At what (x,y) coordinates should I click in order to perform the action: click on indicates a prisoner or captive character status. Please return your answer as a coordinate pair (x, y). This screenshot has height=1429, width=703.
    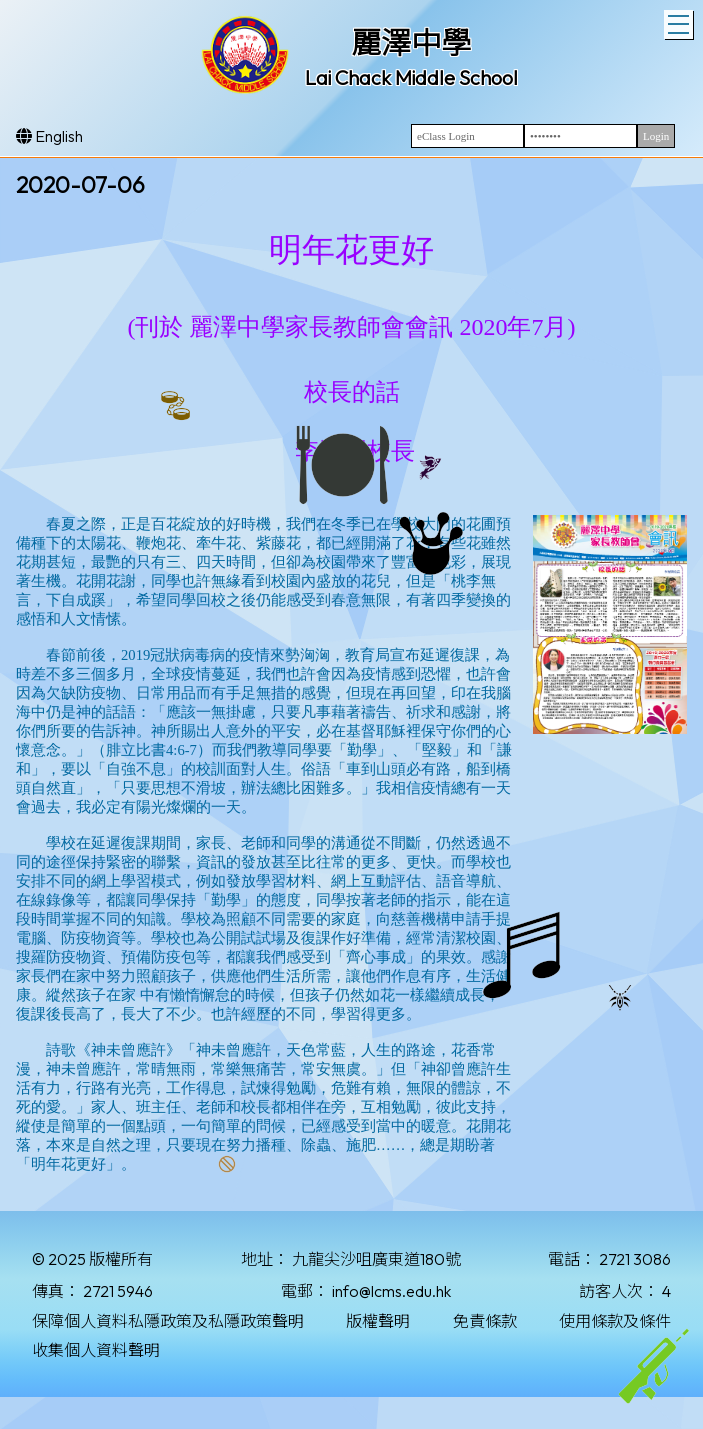
    Looking at the image, I should click on (175, 405).